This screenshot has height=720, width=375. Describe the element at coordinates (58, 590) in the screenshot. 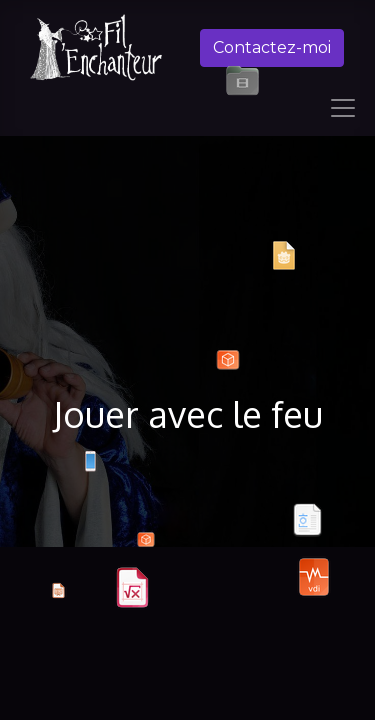

I see `libreoffice impress presentation file` at that location.